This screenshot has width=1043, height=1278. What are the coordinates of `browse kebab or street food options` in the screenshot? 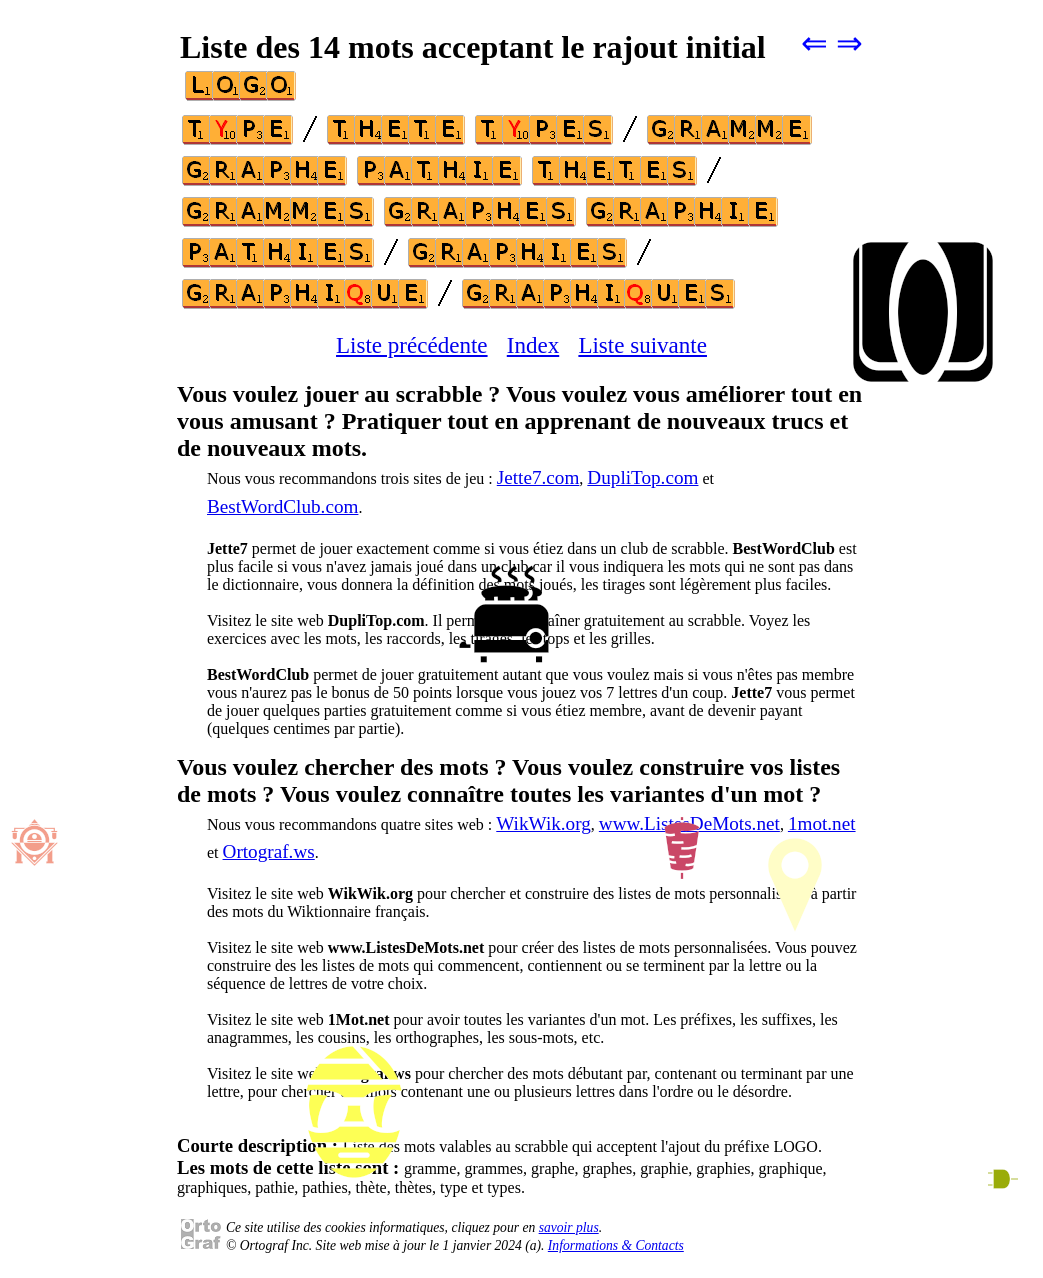 It's located at (682, 848).